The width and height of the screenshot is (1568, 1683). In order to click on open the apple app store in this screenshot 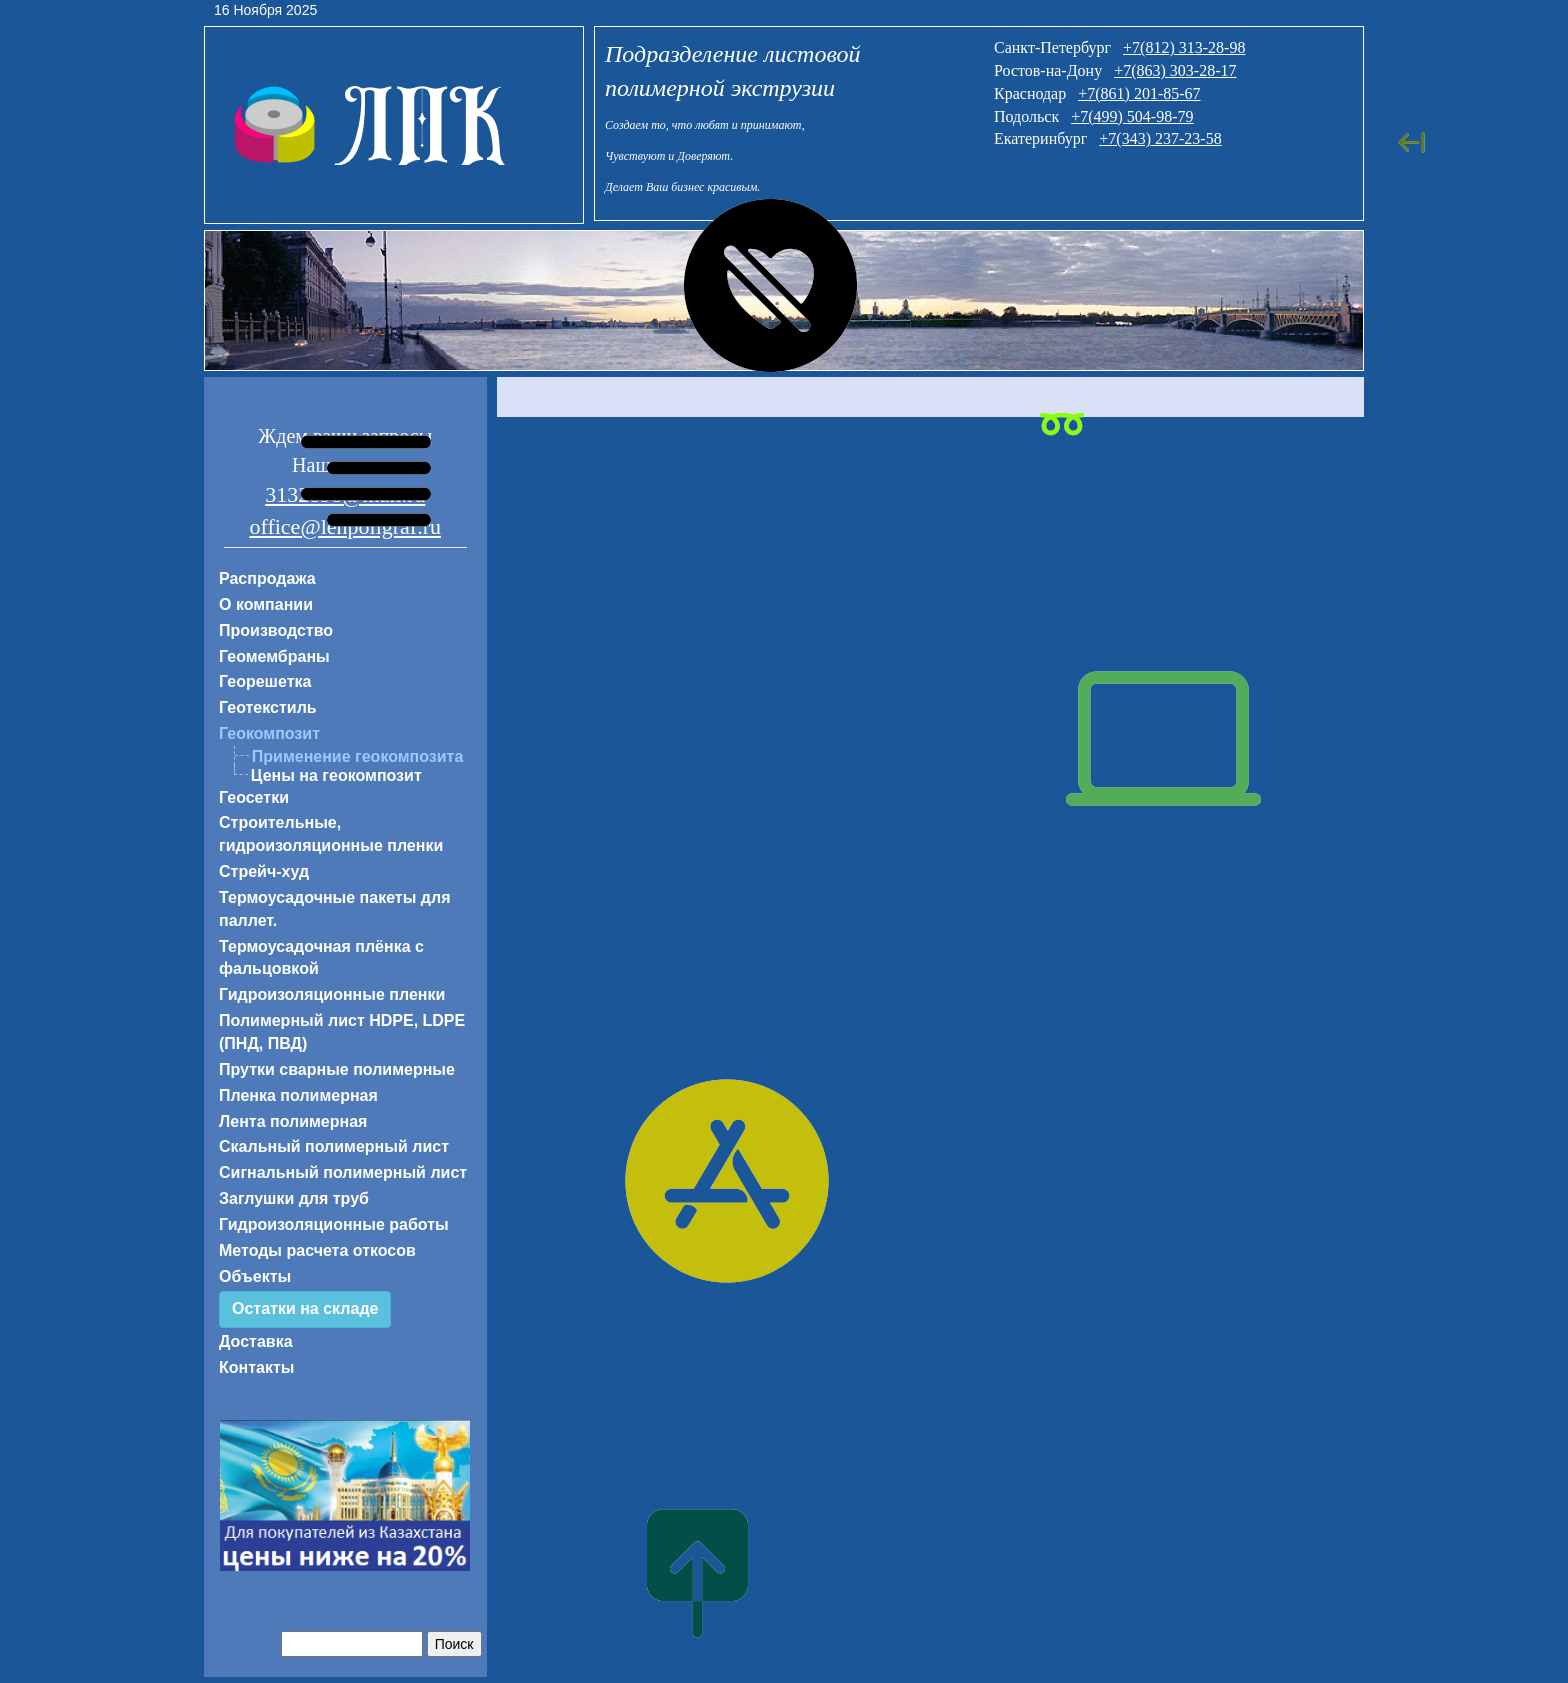, I will do `click(727, 1181)`.